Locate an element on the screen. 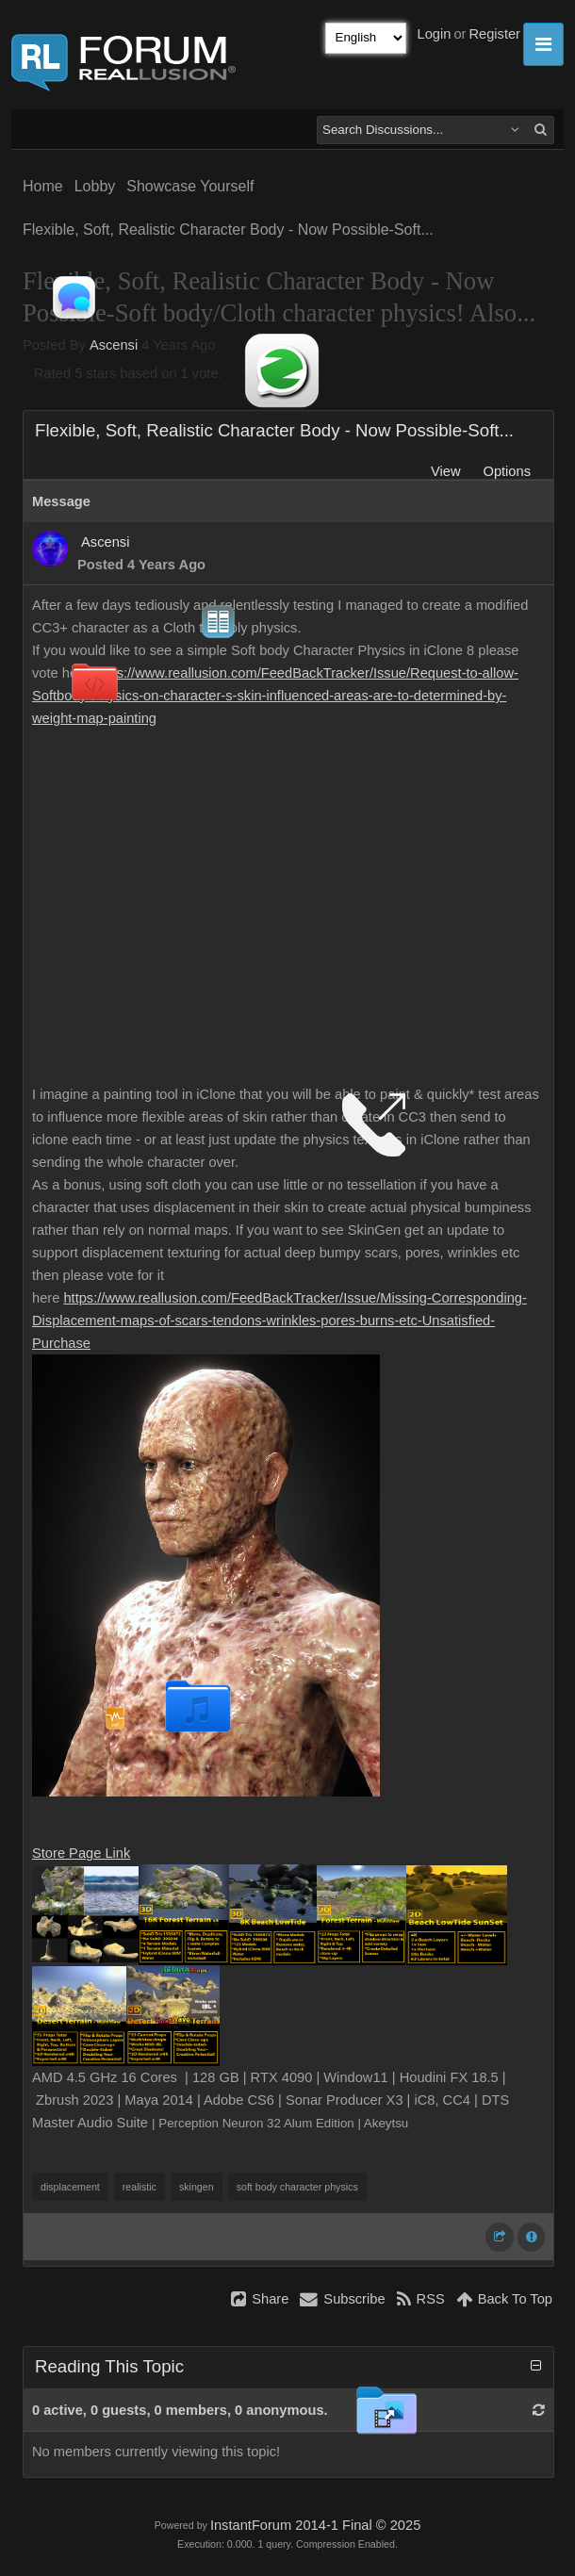 The height and width of the screenshot is (2576, 575). open zapzap messaging app is located at coordinates (286, 368).